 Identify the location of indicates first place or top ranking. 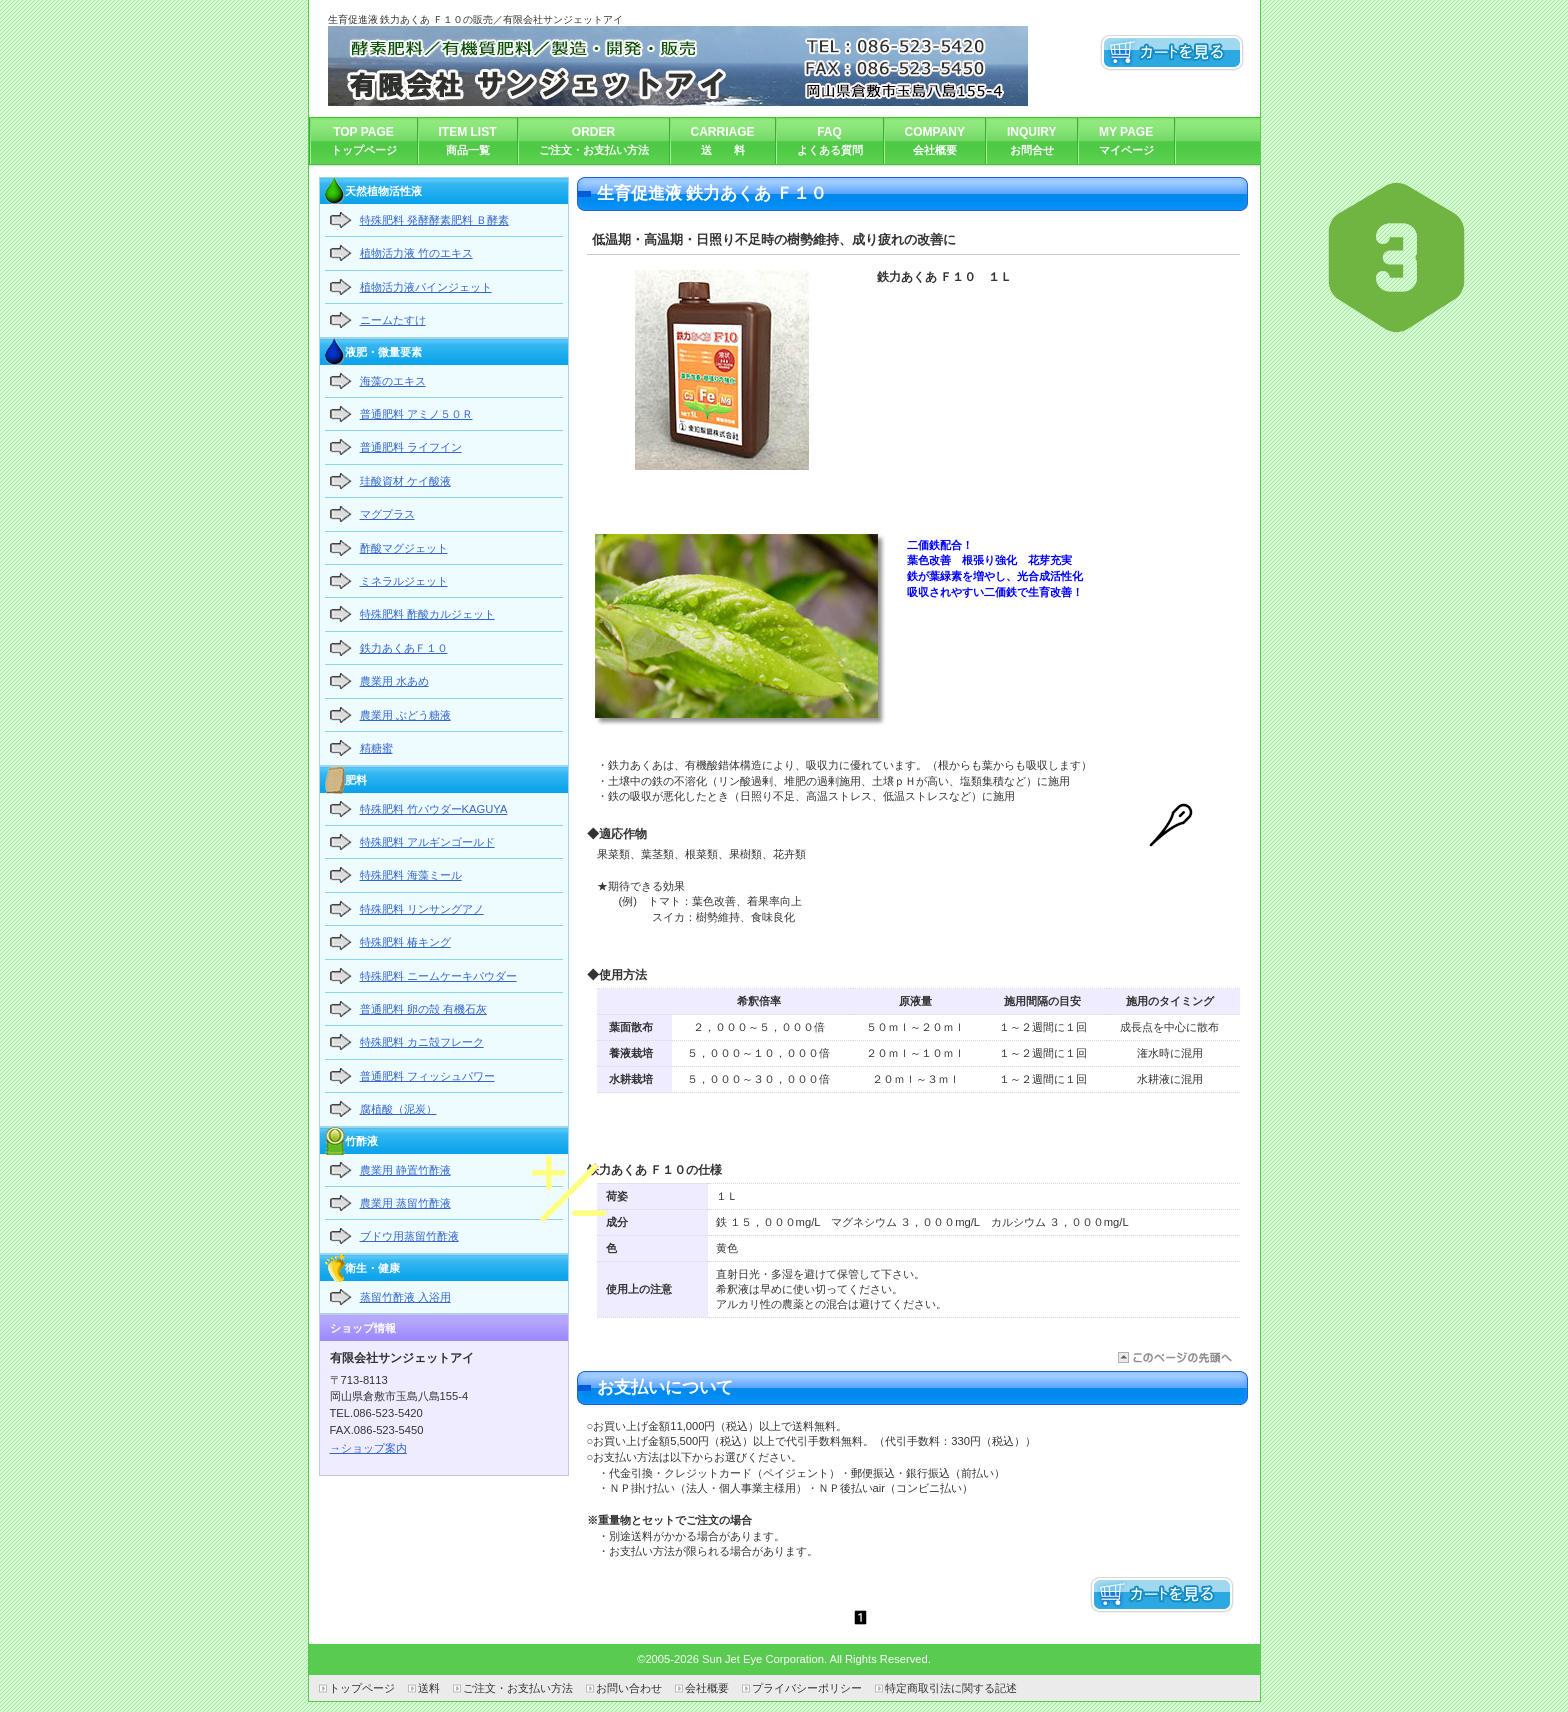
(860, 1617).